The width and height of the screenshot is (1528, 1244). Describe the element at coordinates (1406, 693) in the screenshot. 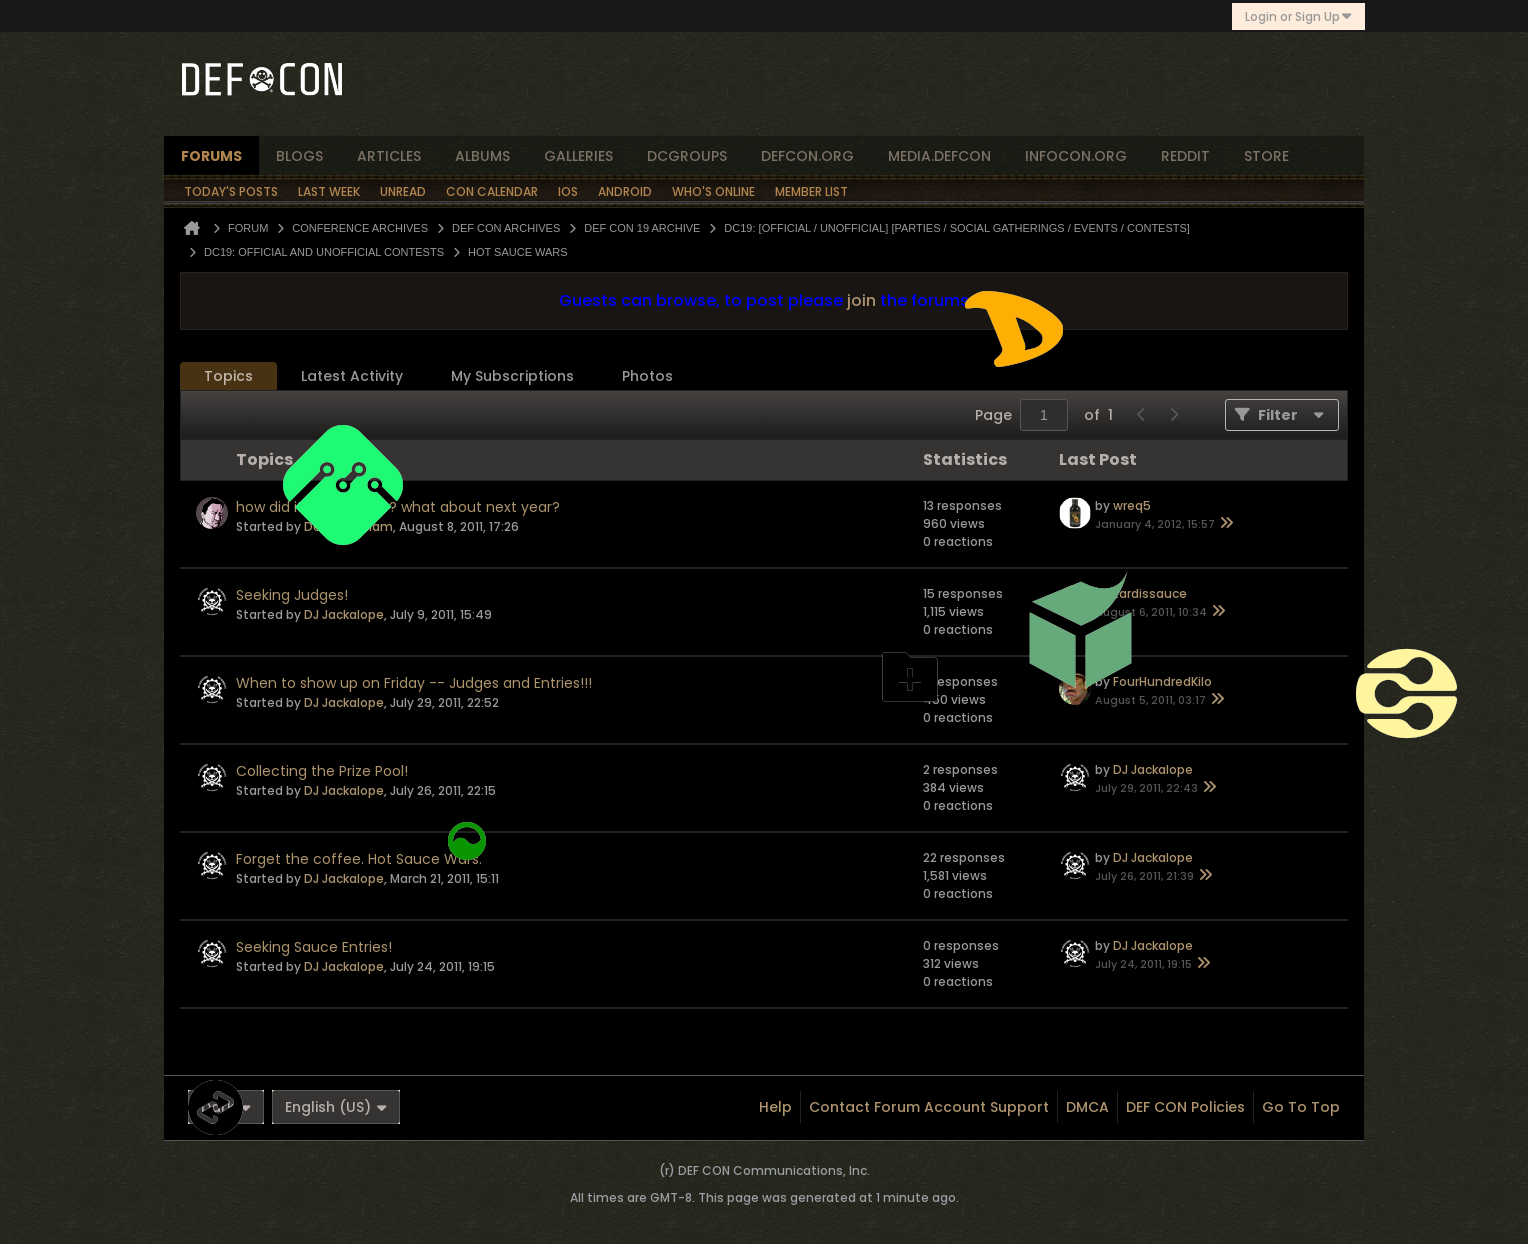

I see `connect to dlna-enabled devices for media streaming` at that location.